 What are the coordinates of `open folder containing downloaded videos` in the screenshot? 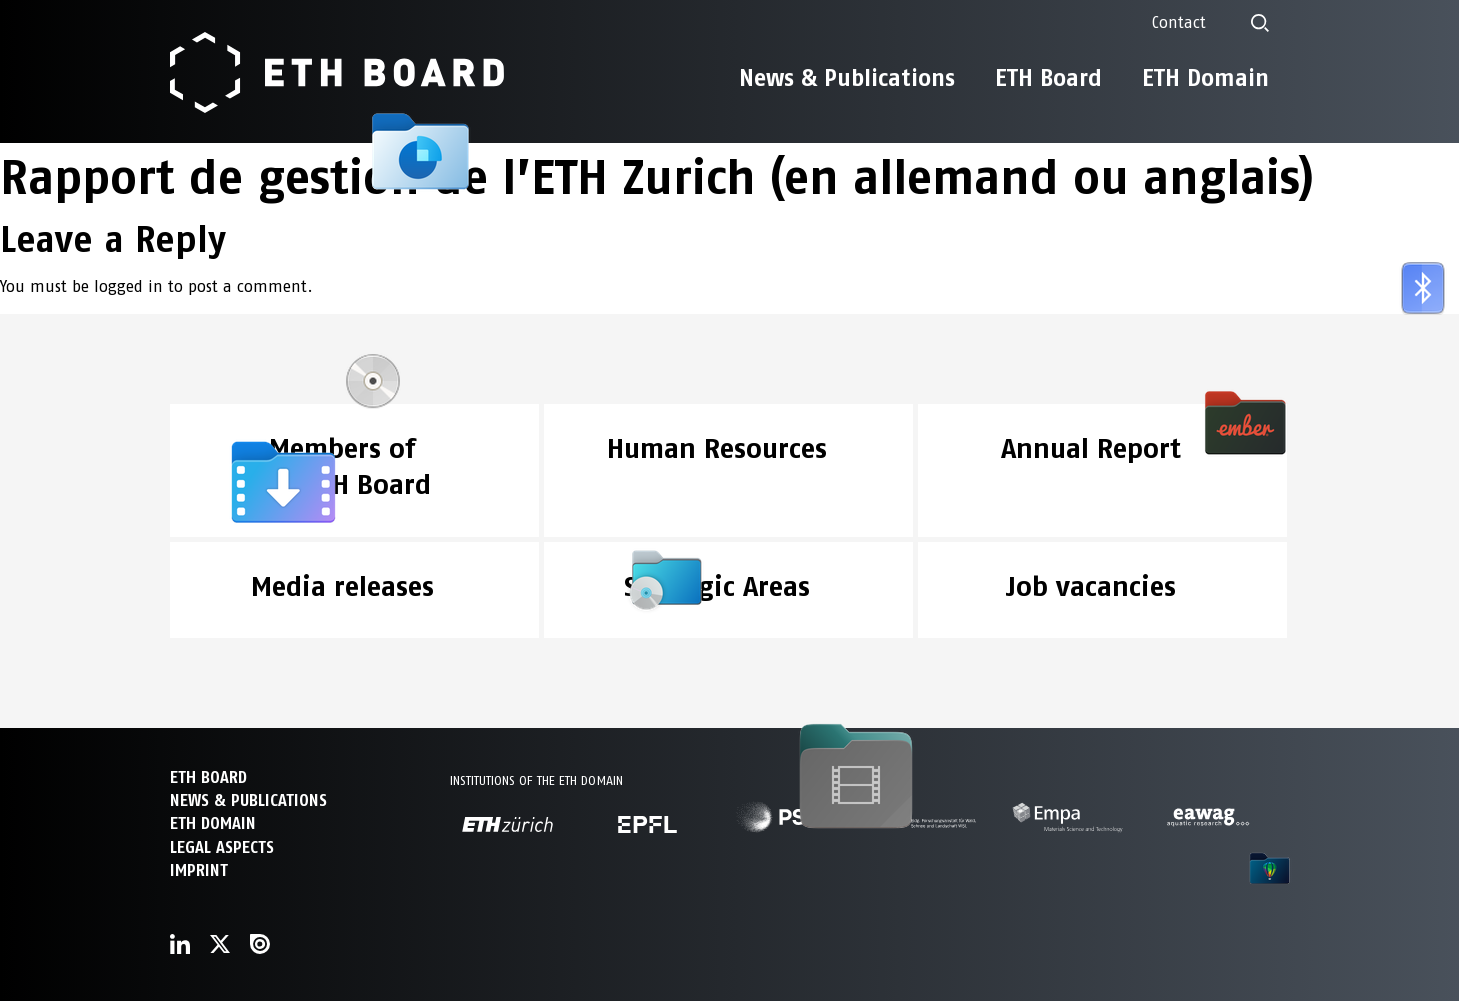 It's located at (283, 485).